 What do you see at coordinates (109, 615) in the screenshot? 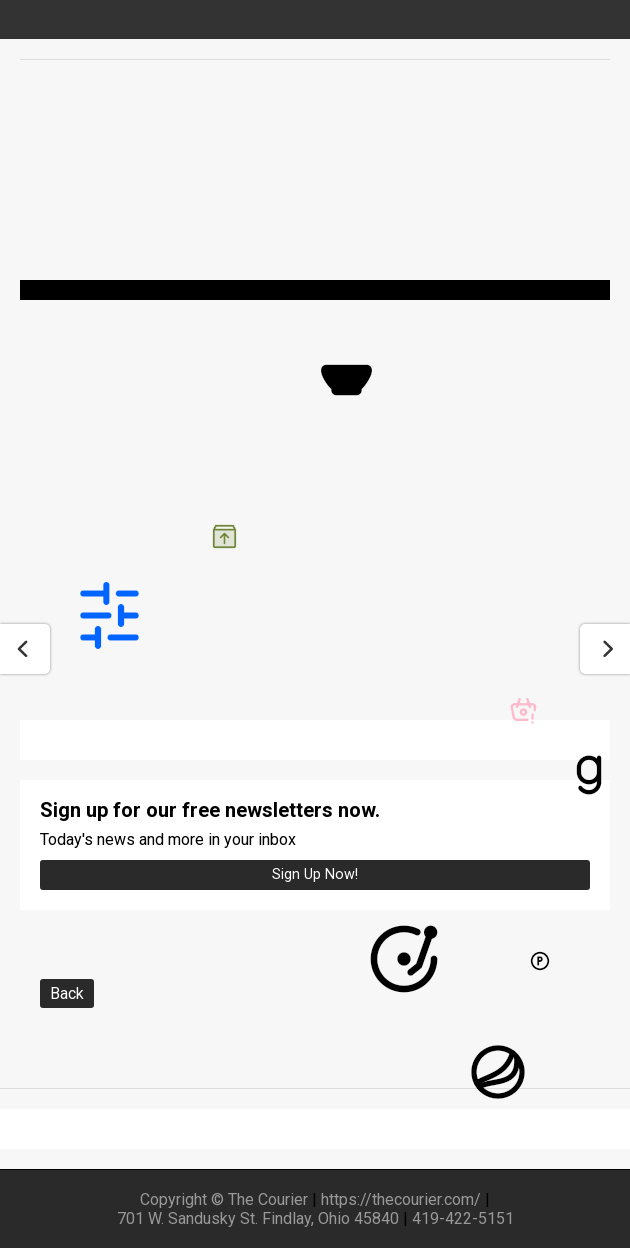
I see `adjust settings or preferences` at bounding box center [109, 615].